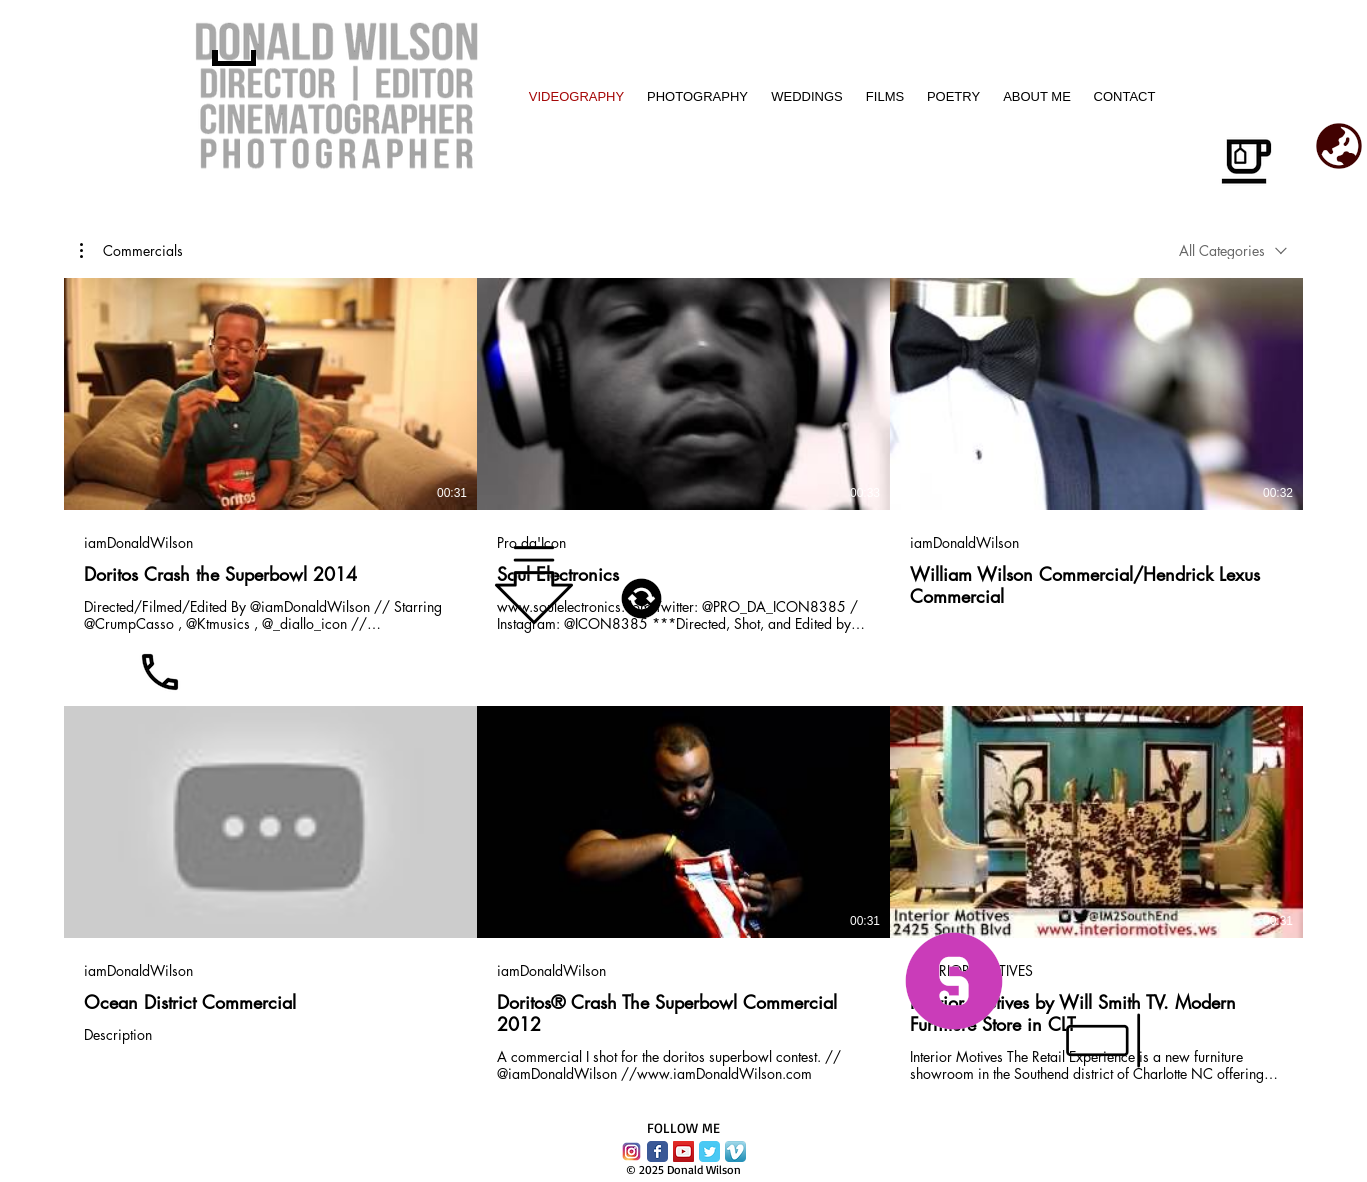 This screenshot has width=1367, height=1182. What do you see at coordinates (534, 582) in the screenshot?
I see `download file or content` at bounding box center [534, 582].